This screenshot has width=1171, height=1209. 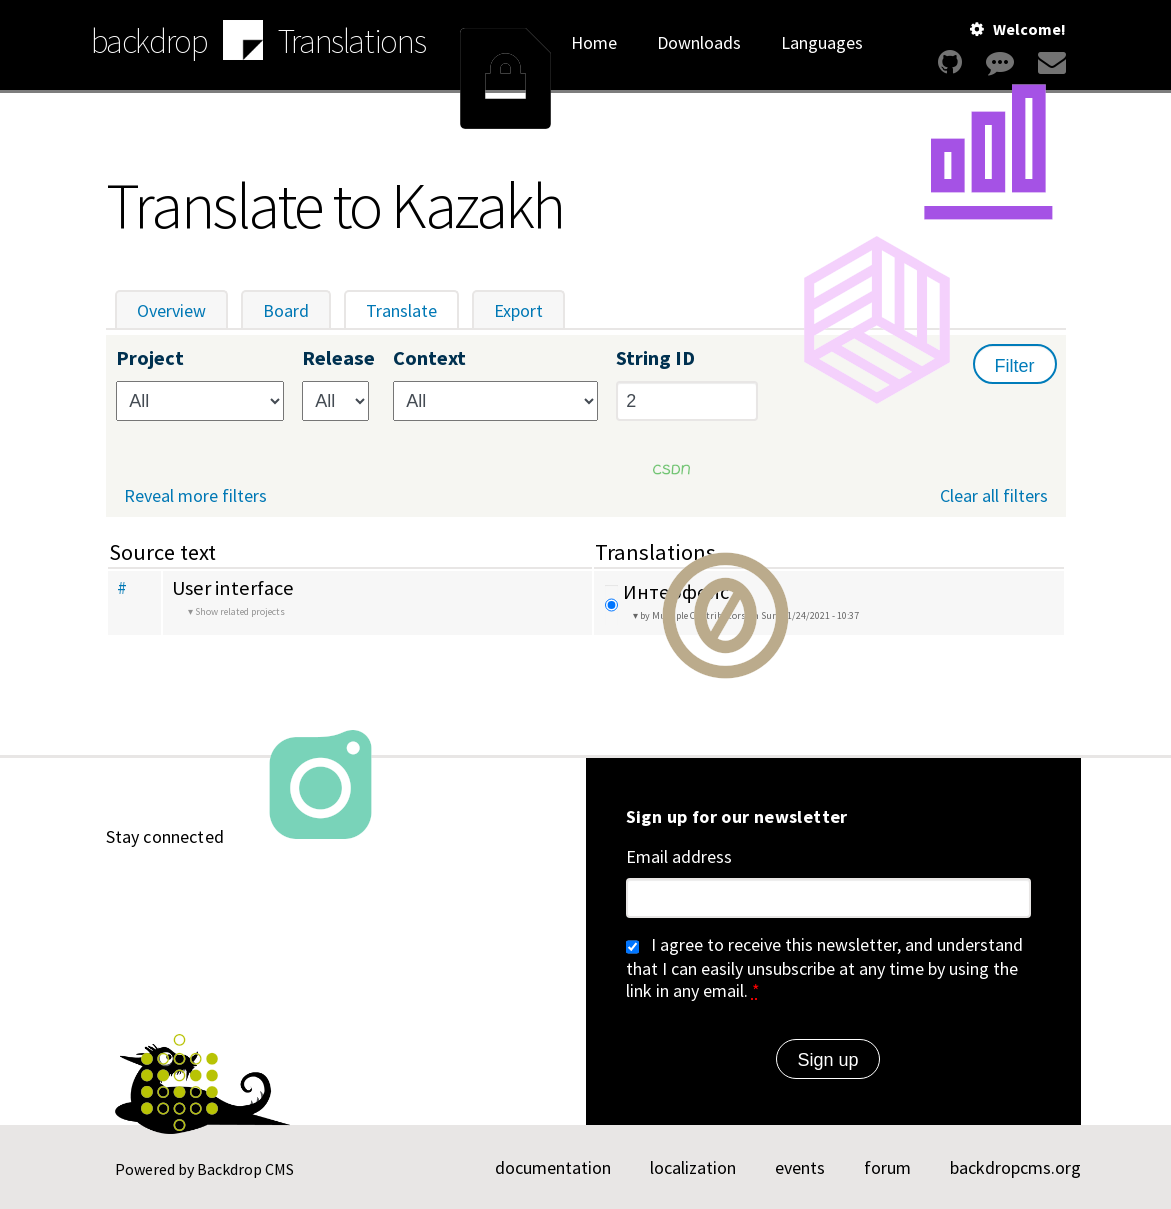 I want to click on open badges platform logo, so click(x=877, y=320).